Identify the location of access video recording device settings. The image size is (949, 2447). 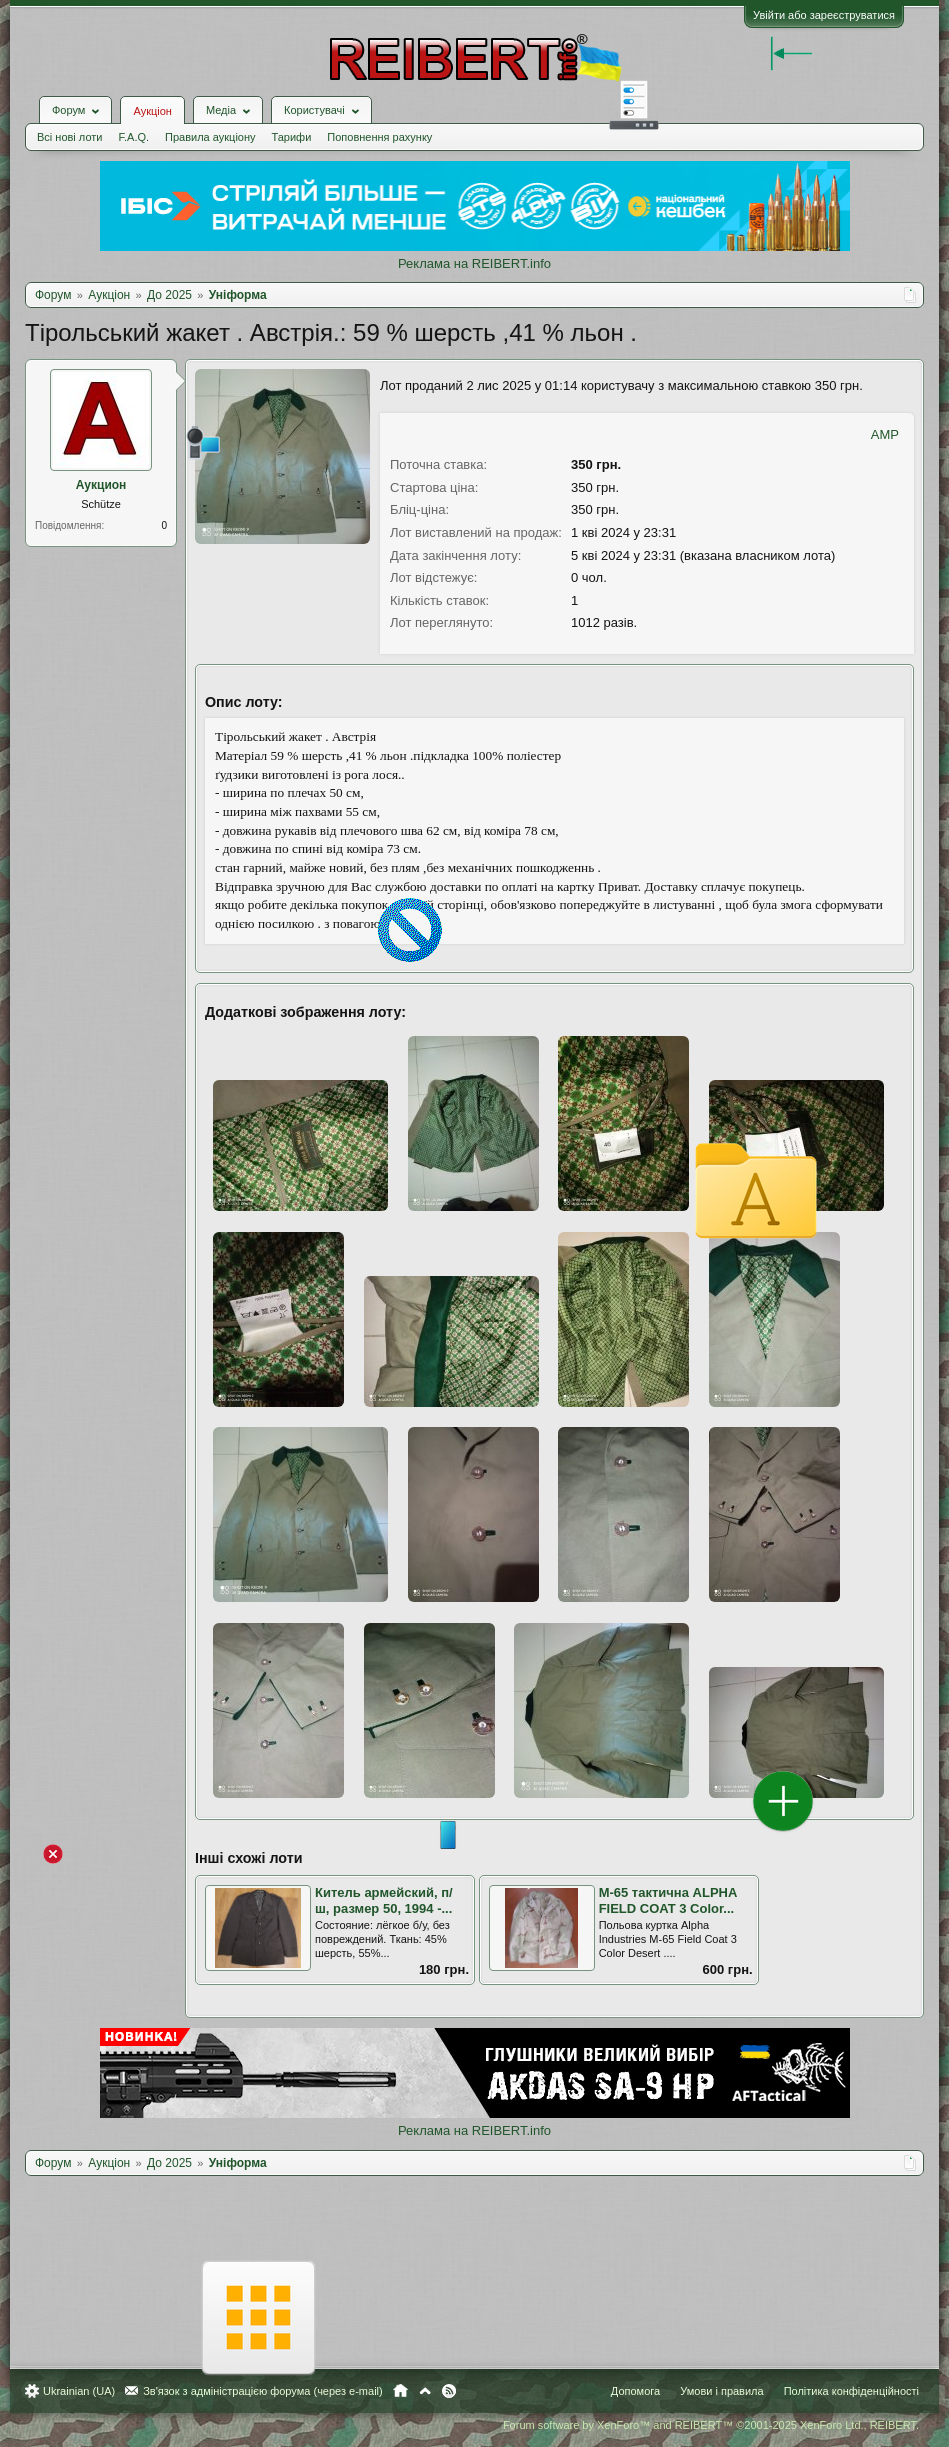
(203, 443).